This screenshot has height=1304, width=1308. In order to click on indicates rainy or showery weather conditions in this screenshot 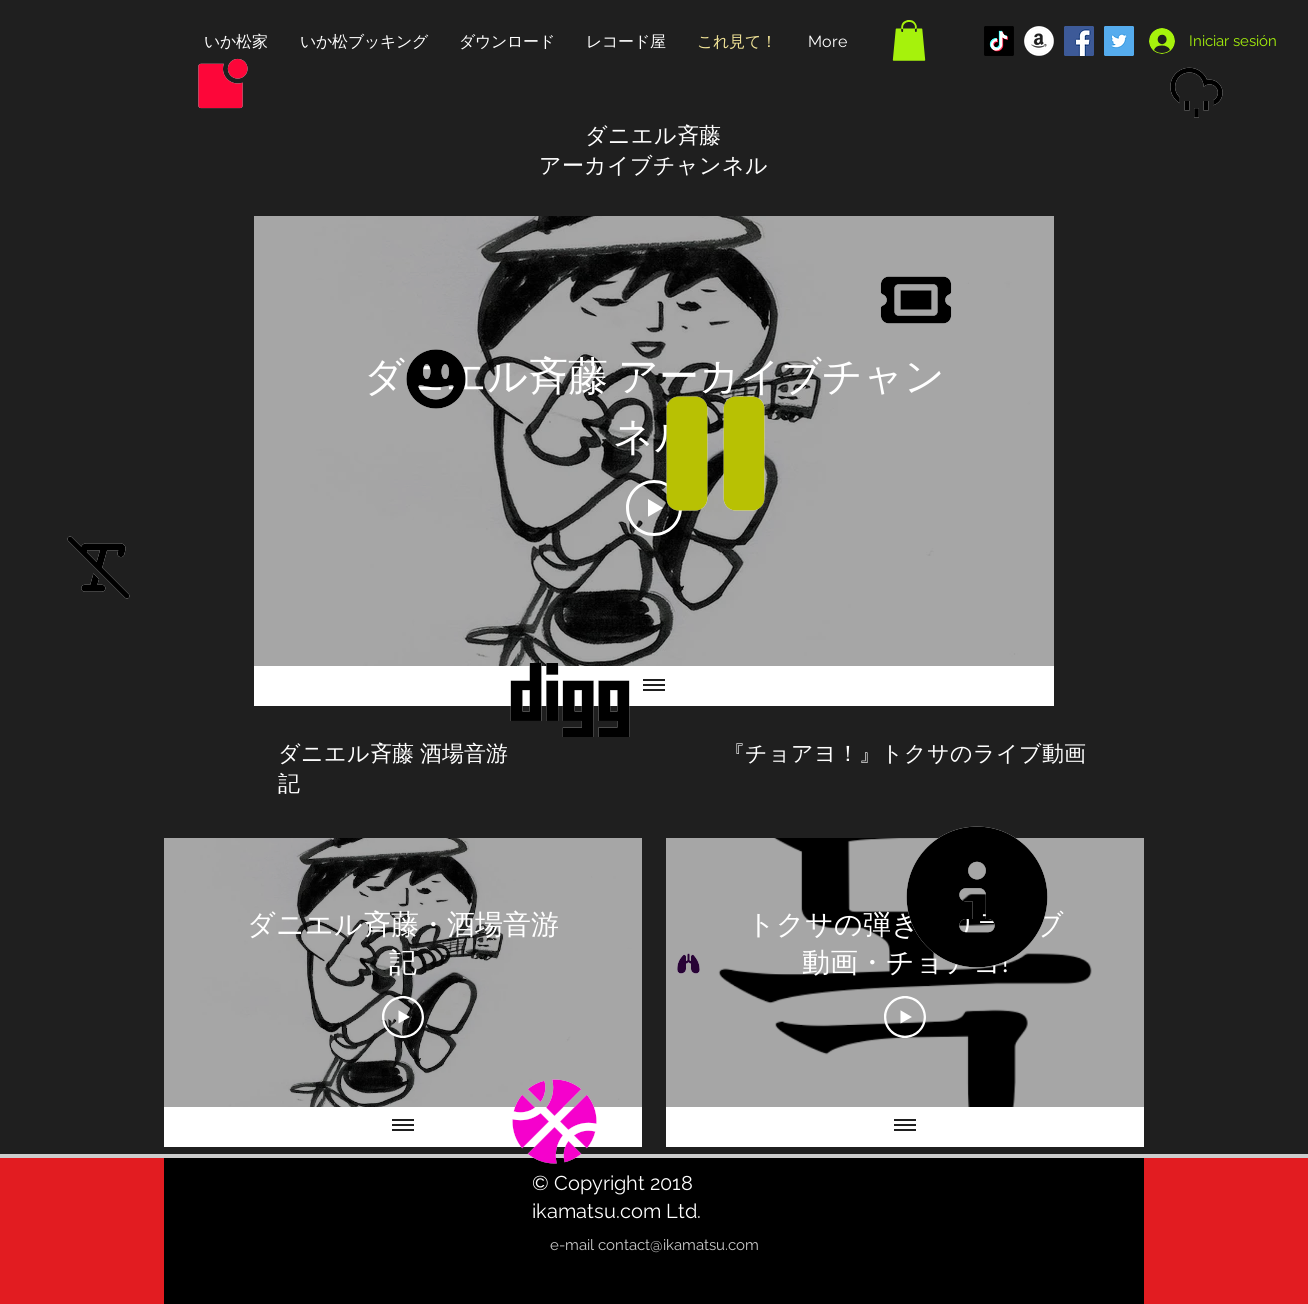, I will do `click(1196, 91)`.